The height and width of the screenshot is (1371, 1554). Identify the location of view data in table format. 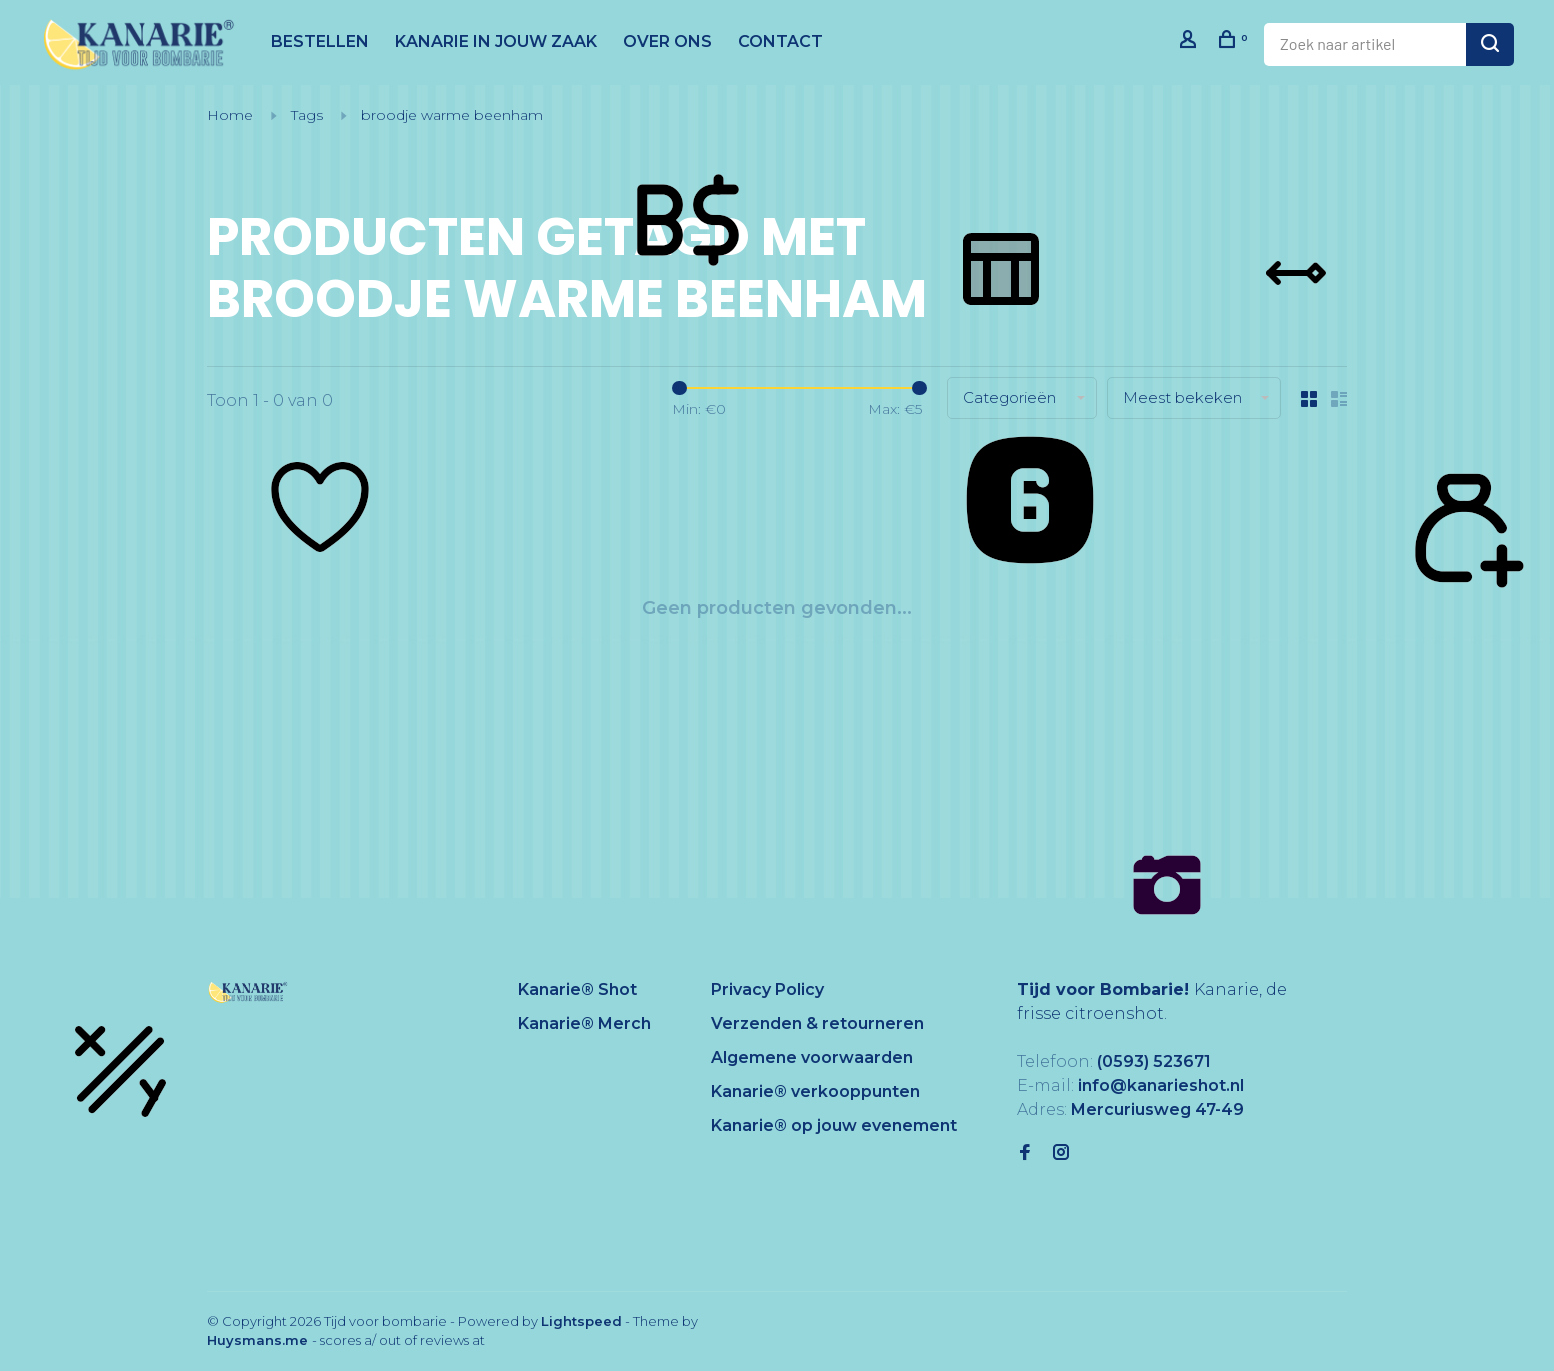
(999, 269).